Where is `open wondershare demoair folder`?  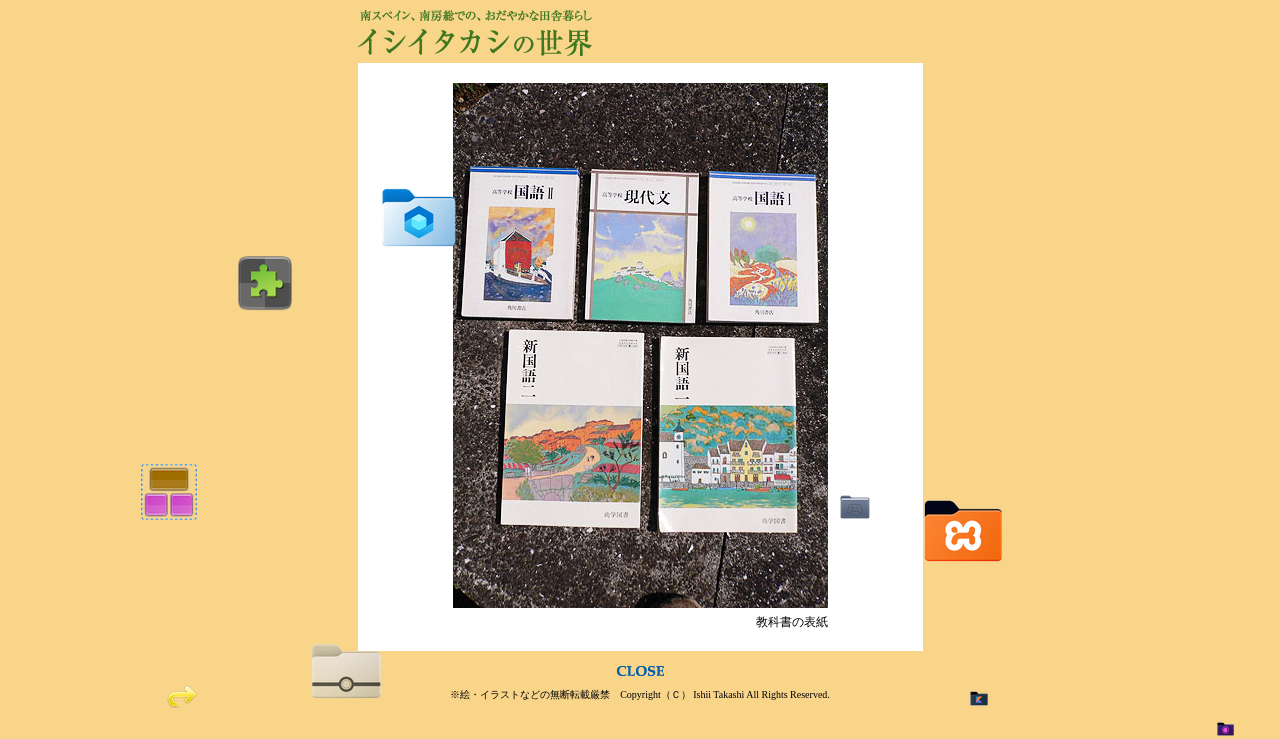
open wondershare demoair folder is located at coordinates (1225, 729).